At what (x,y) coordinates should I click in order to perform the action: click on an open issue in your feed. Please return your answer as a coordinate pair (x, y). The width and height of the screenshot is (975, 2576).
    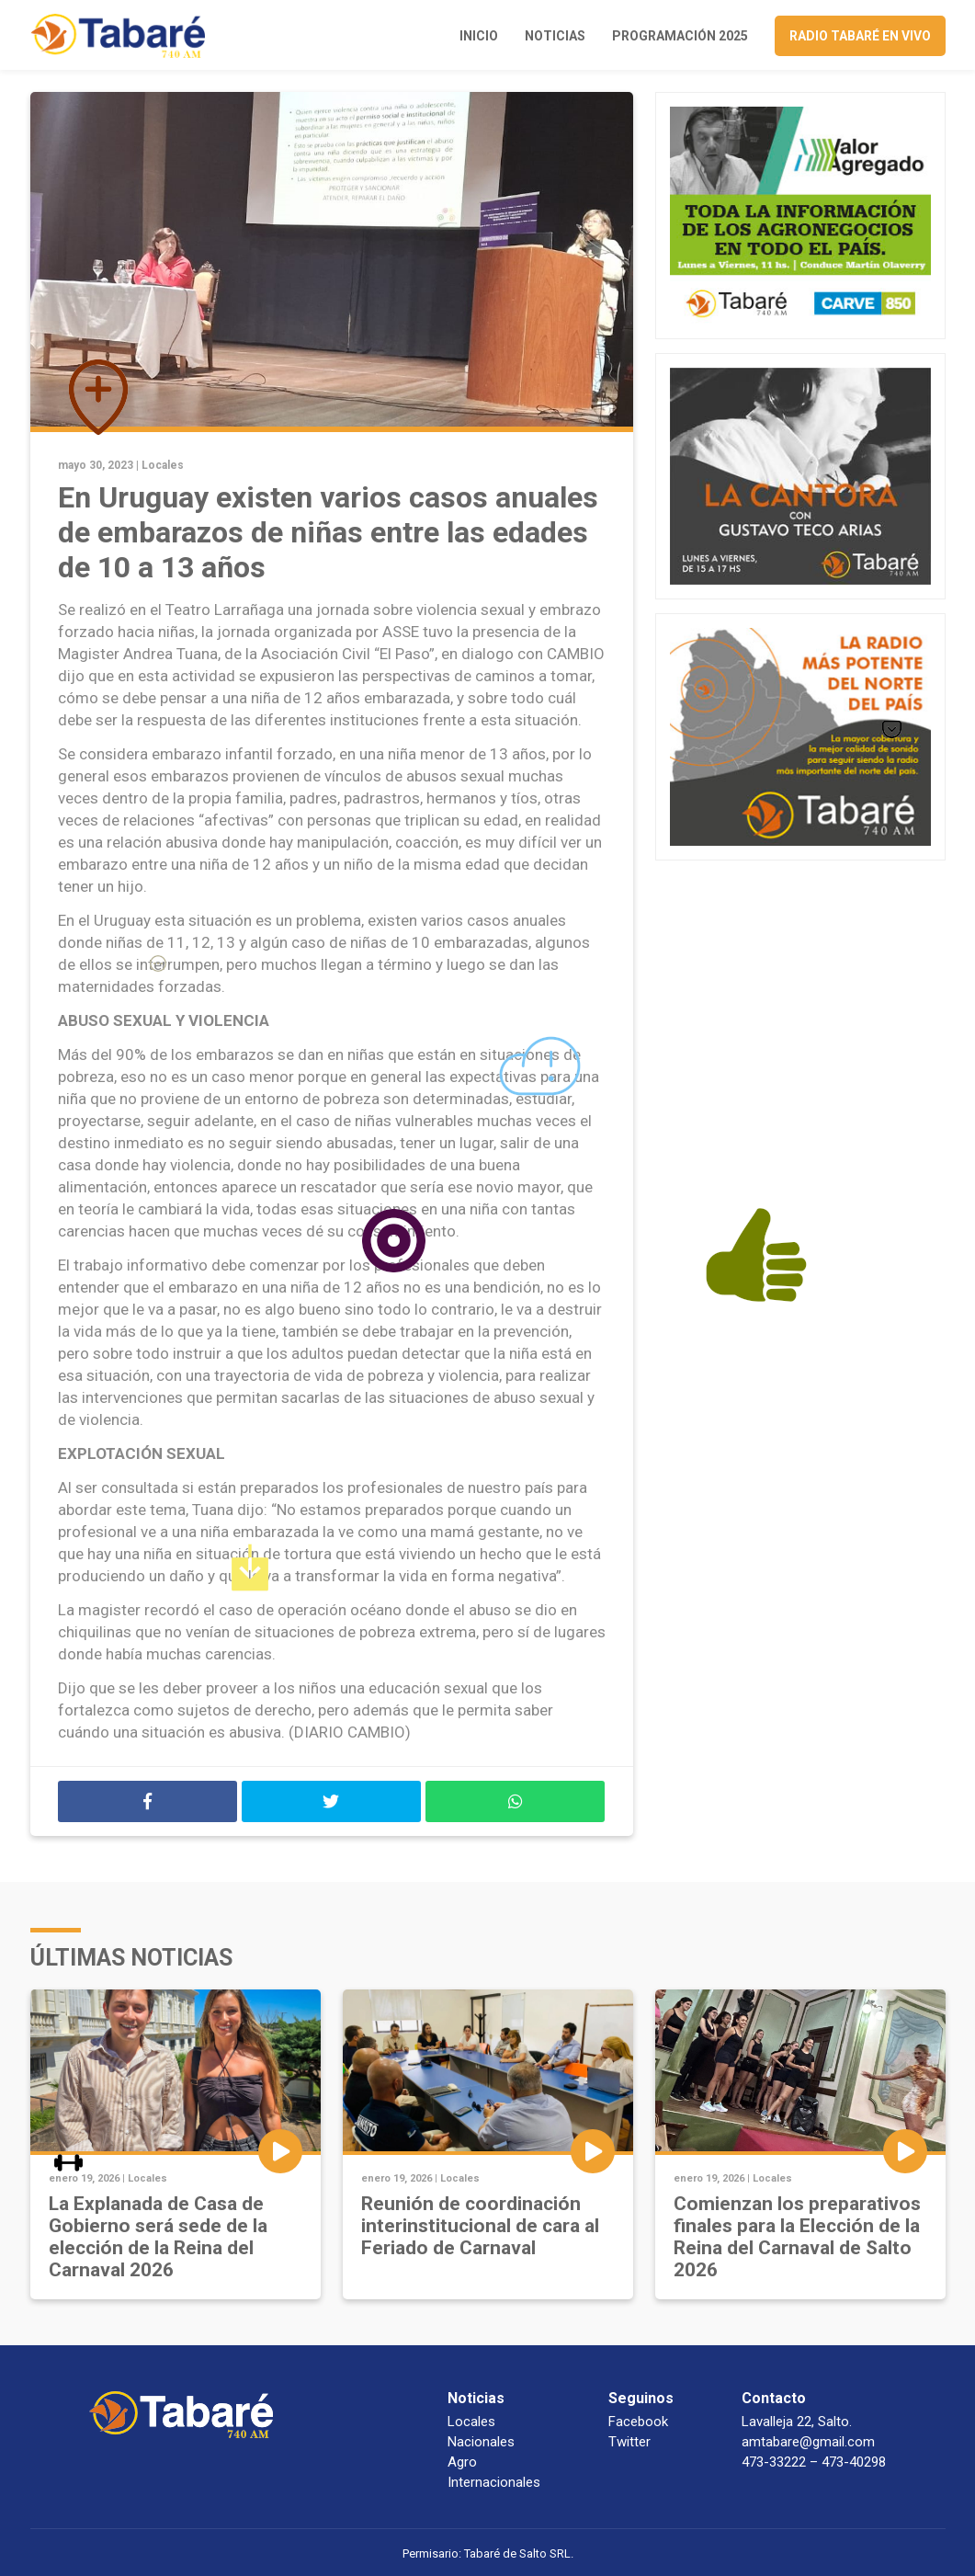
    Looking at the image, I should click on (393, 1240).